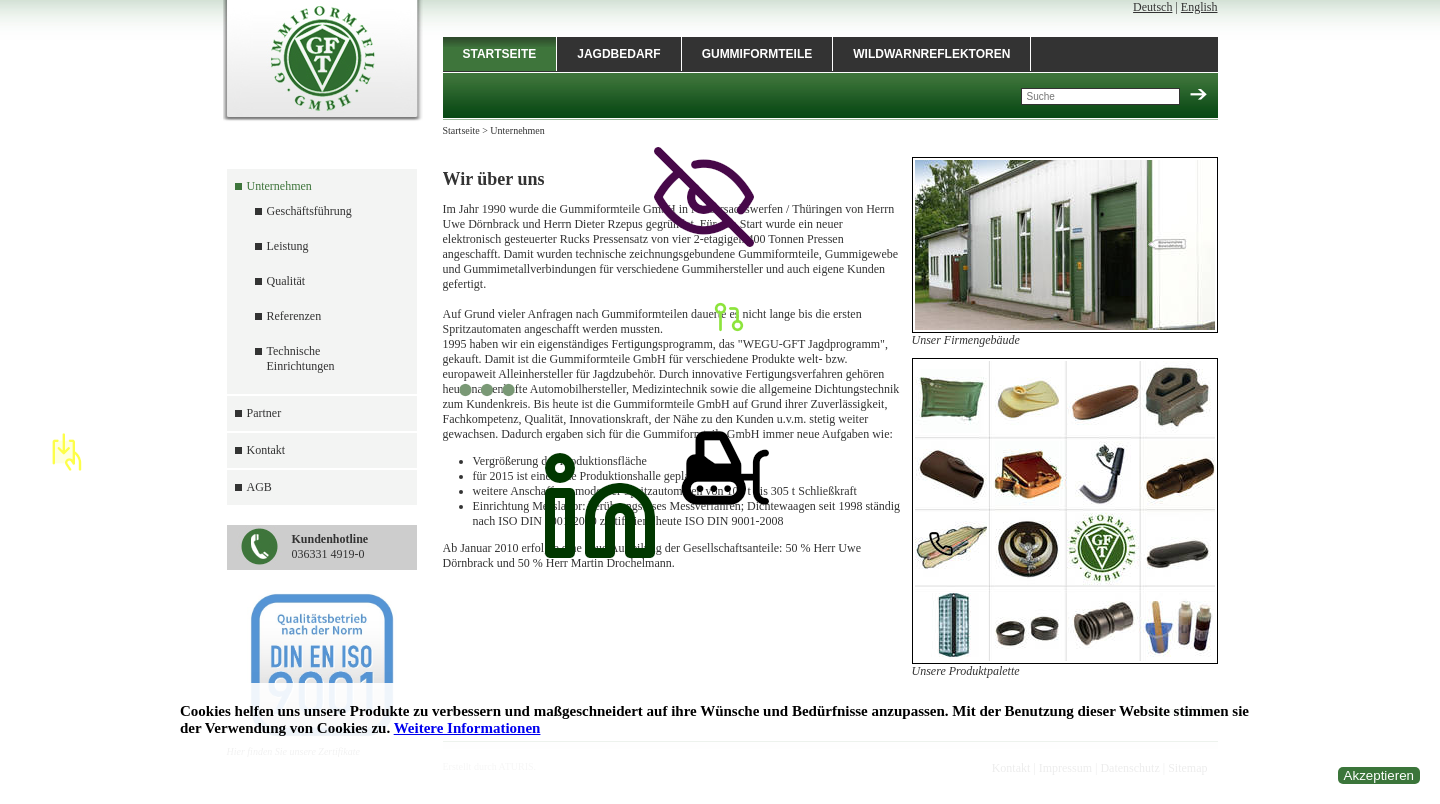 Image resolution: width=1440 pixels, height=804 pixels. What do you see at coordinates (941, 544) in the screenshot?
I see `make a phone call` at bounding box center [941, 544].